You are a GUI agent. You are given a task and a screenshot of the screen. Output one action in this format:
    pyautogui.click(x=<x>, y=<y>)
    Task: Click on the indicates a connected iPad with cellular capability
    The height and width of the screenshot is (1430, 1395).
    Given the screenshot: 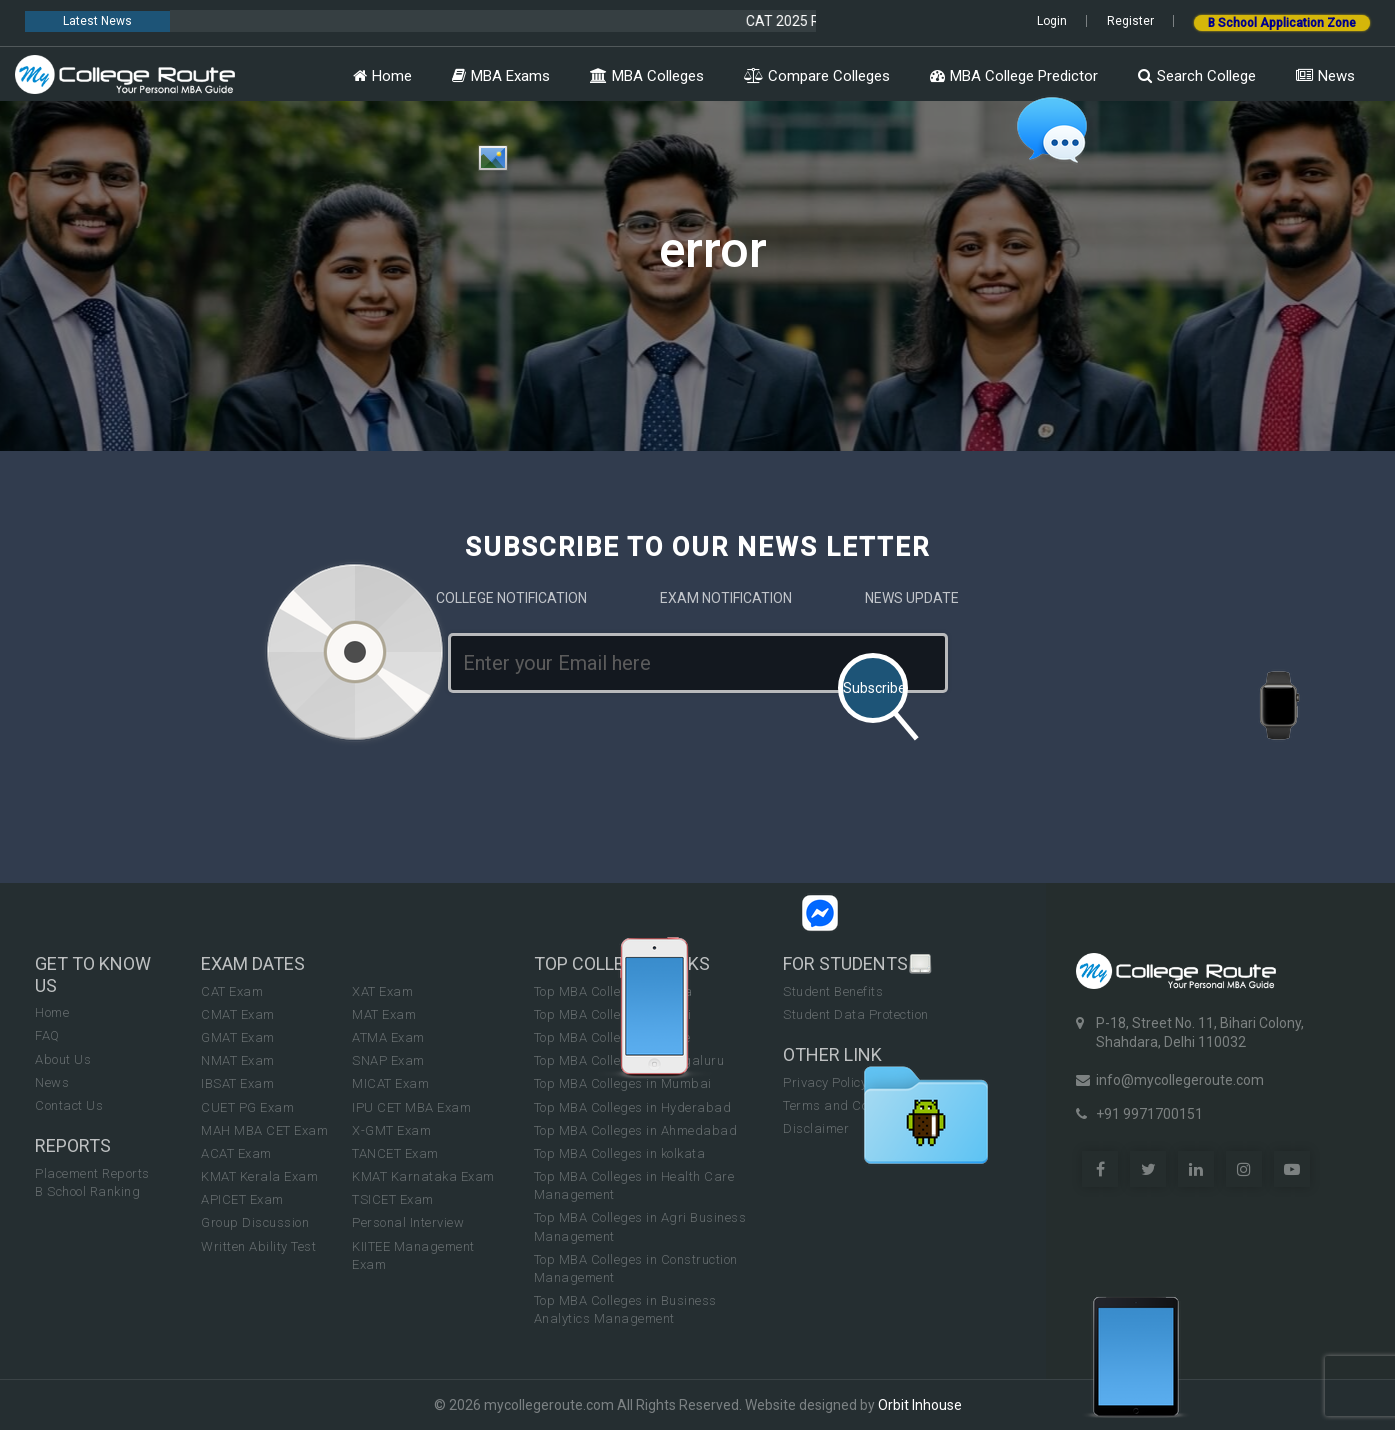 What is the action you would take?
    pyautogui.click(x=1136, y=1356)
    